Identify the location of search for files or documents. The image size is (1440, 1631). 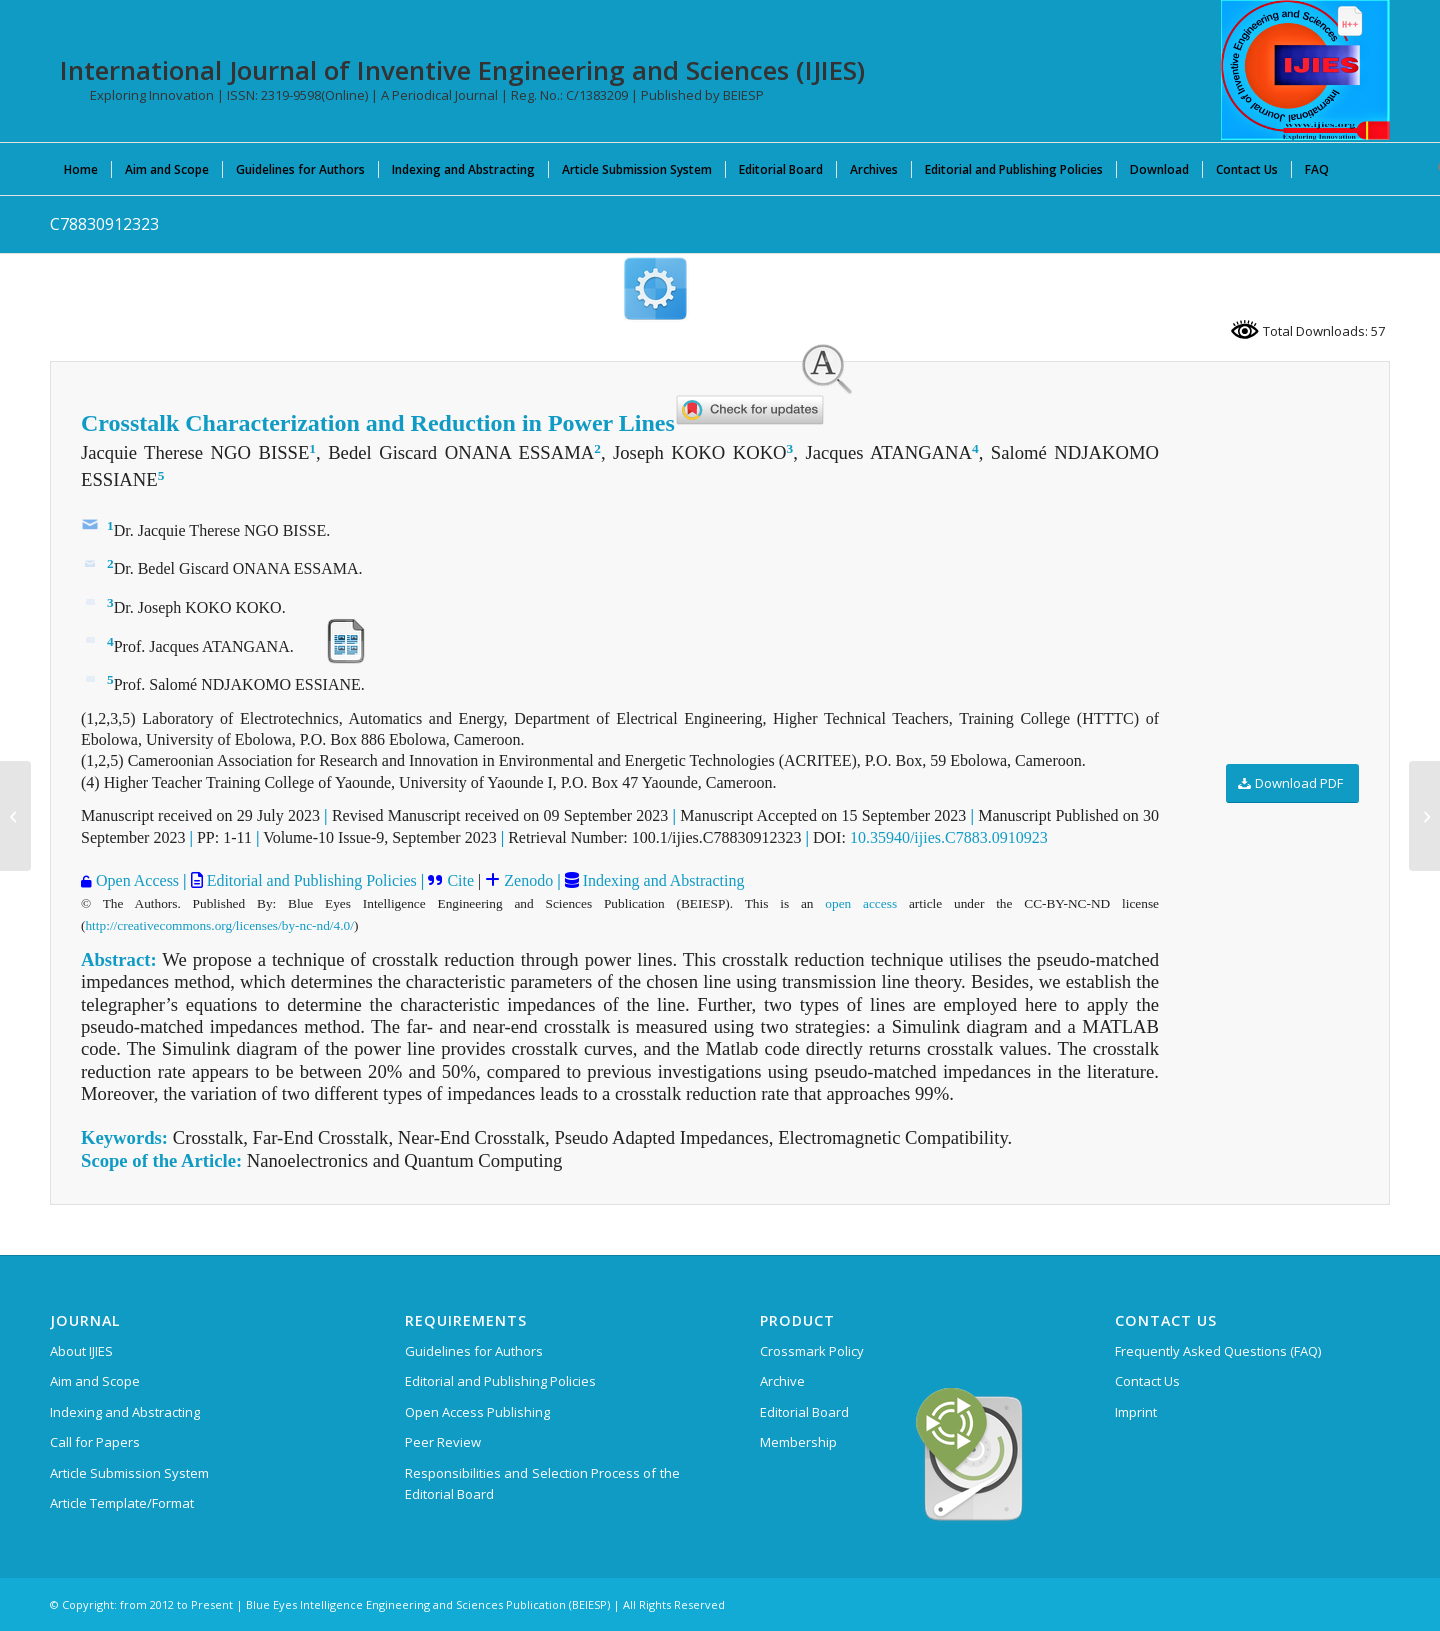
(826, 368).